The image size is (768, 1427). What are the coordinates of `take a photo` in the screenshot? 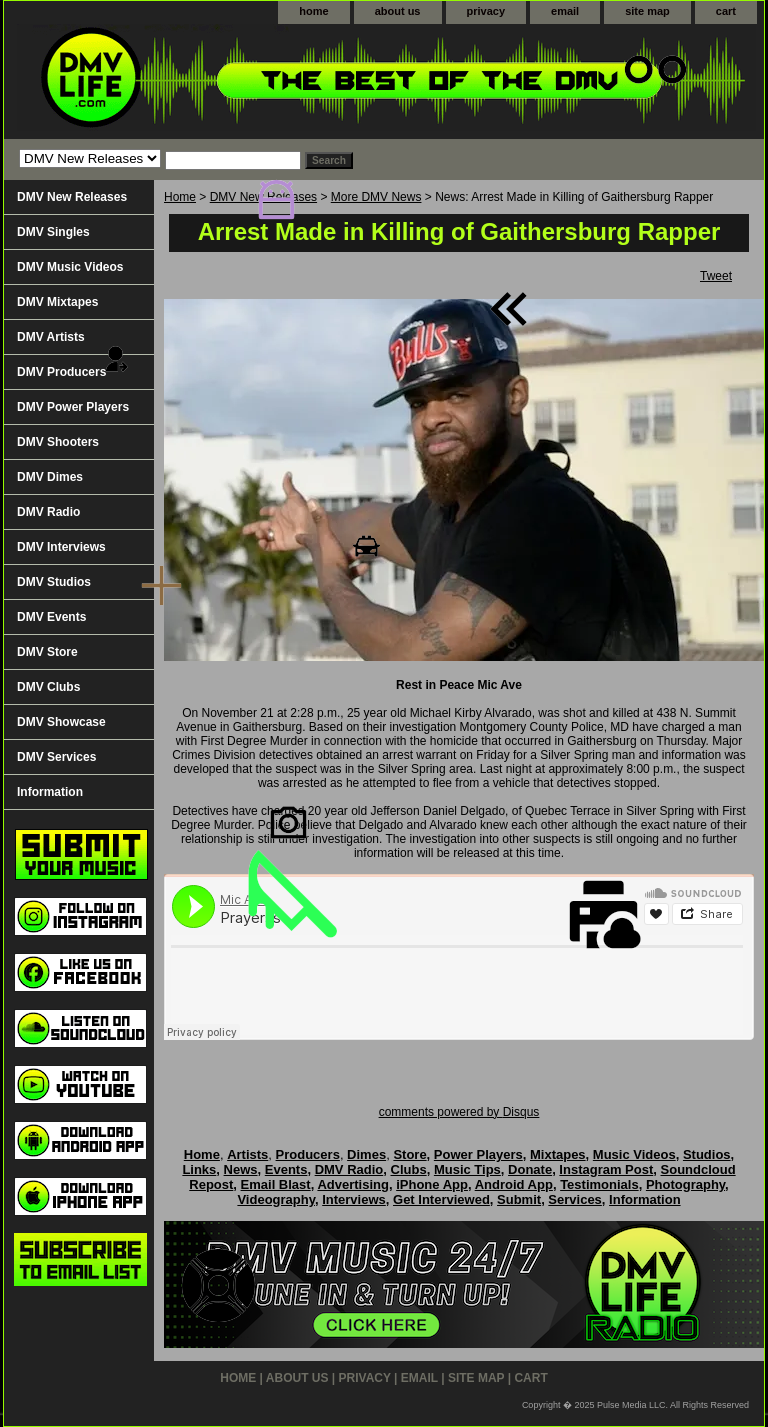 It's located at (288, 822).